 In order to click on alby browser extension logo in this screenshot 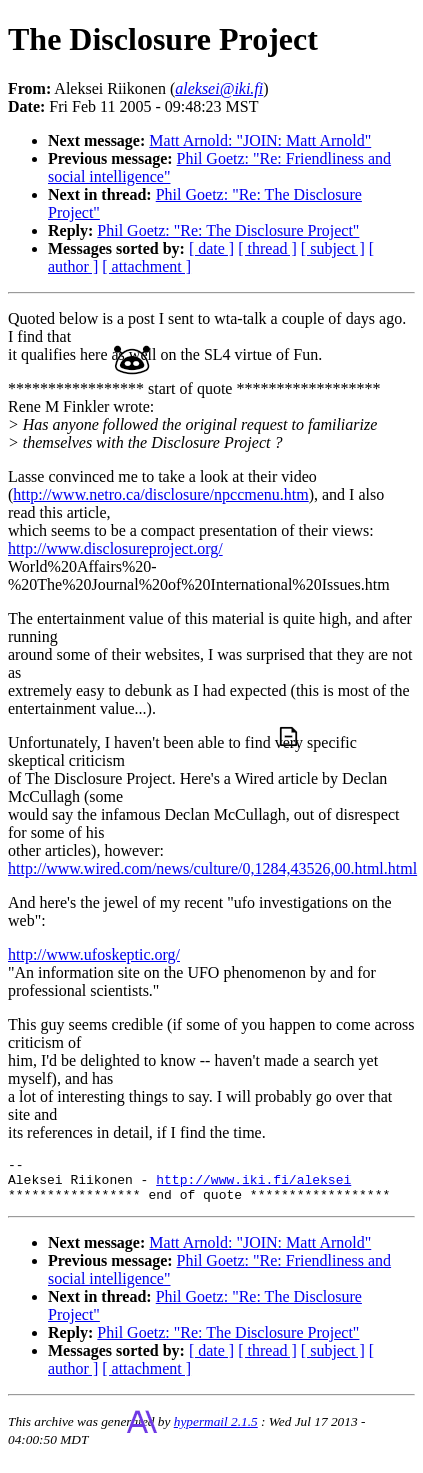, I will do `click(132, 360)`.